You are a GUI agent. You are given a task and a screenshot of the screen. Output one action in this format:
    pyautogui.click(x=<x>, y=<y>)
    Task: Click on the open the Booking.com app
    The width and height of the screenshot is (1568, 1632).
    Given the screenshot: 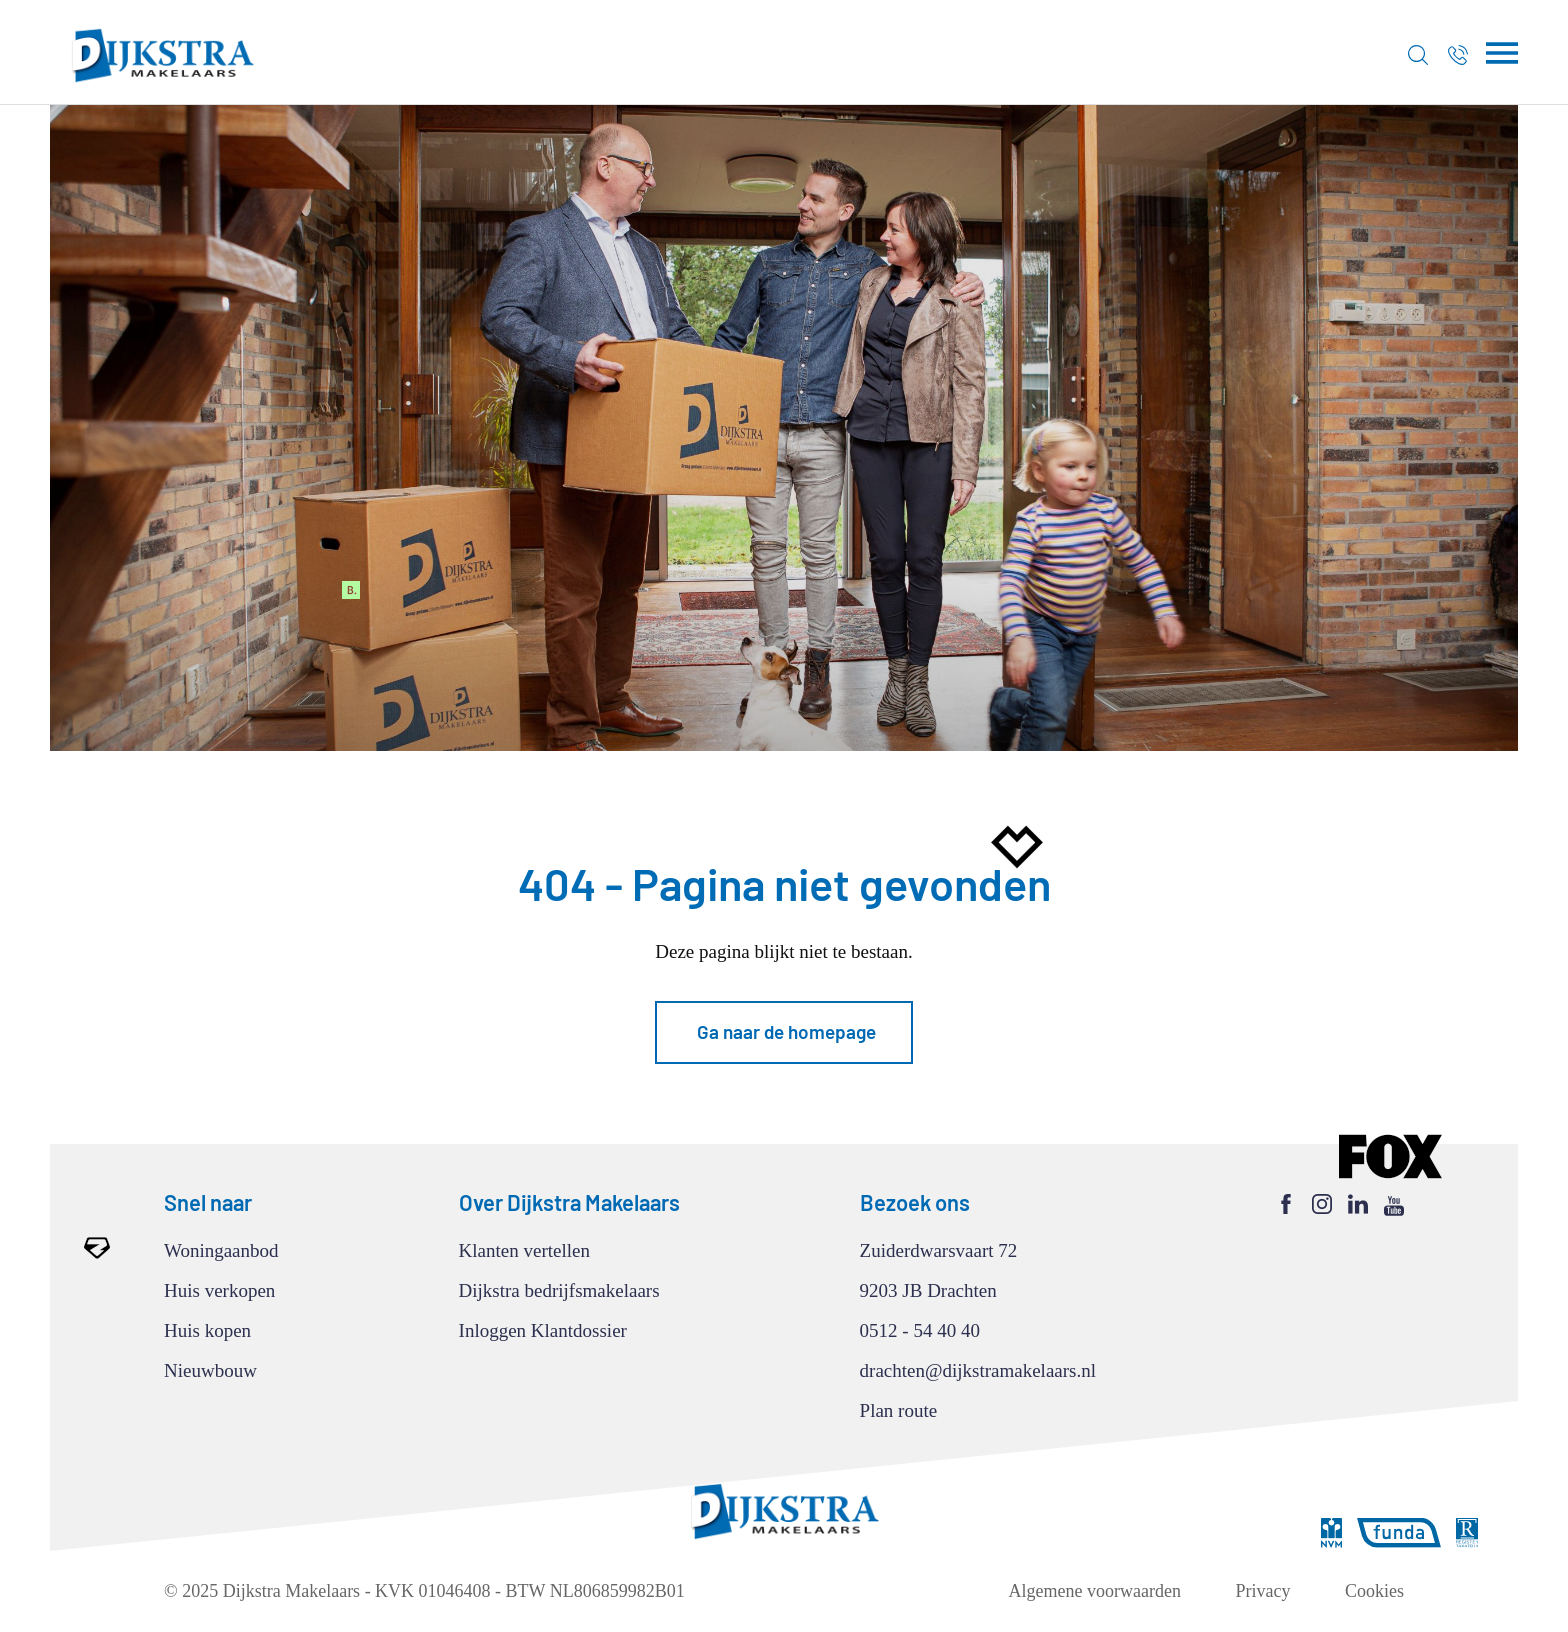 What is the action you would take?
    pyautogui.click(x=351, y=590)
    